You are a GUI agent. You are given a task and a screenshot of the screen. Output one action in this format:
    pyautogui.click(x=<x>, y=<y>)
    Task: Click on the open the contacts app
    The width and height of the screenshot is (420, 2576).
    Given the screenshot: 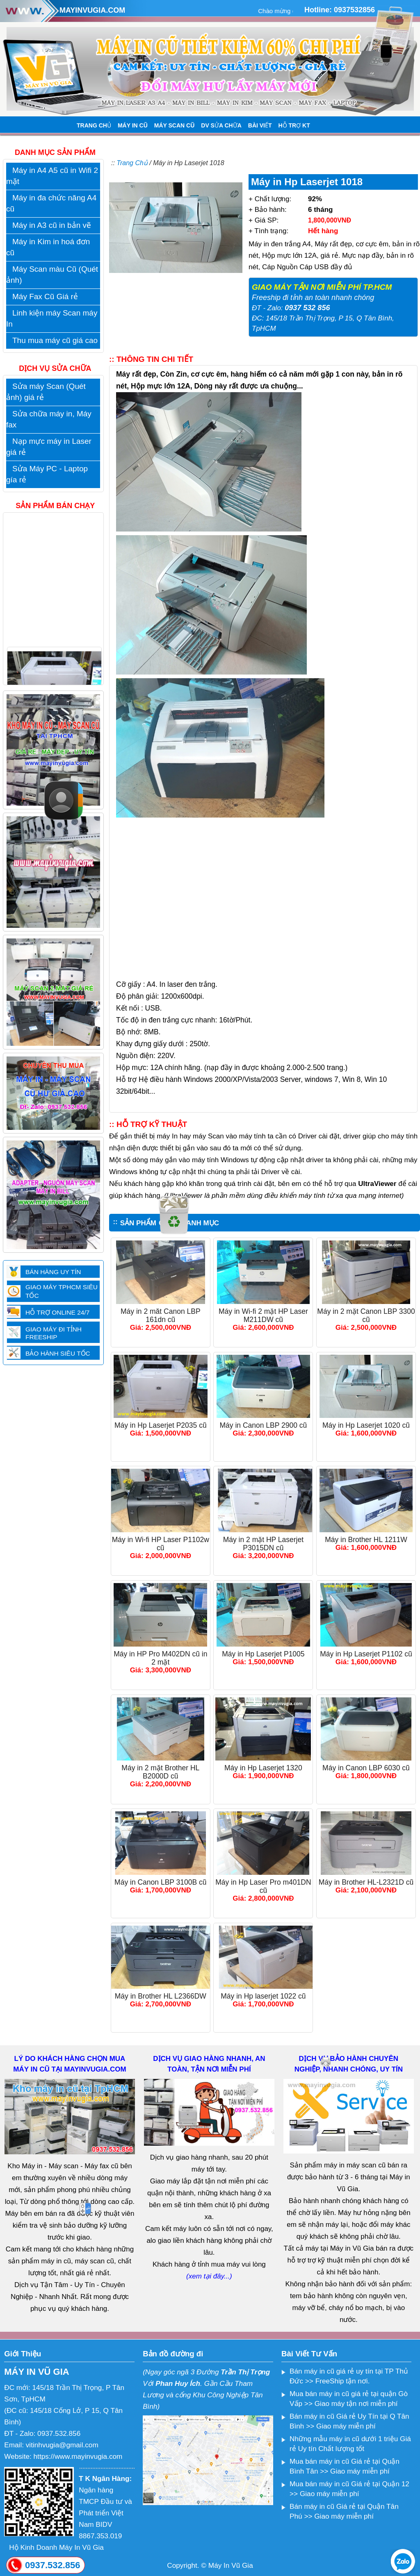 What is the action you would take?
    pyautogui.click(x=64, y=800)
    